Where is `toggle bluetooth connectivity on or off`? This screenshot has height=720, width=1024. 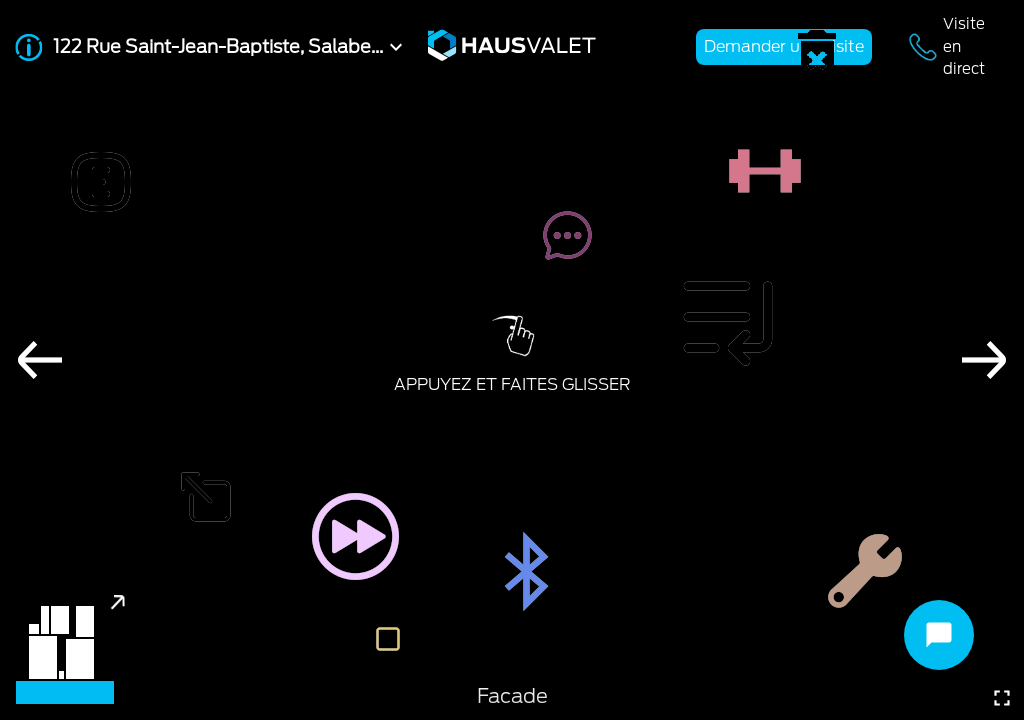
toggle bluetooth connectivity on or off is located at coordinates (526, 571).